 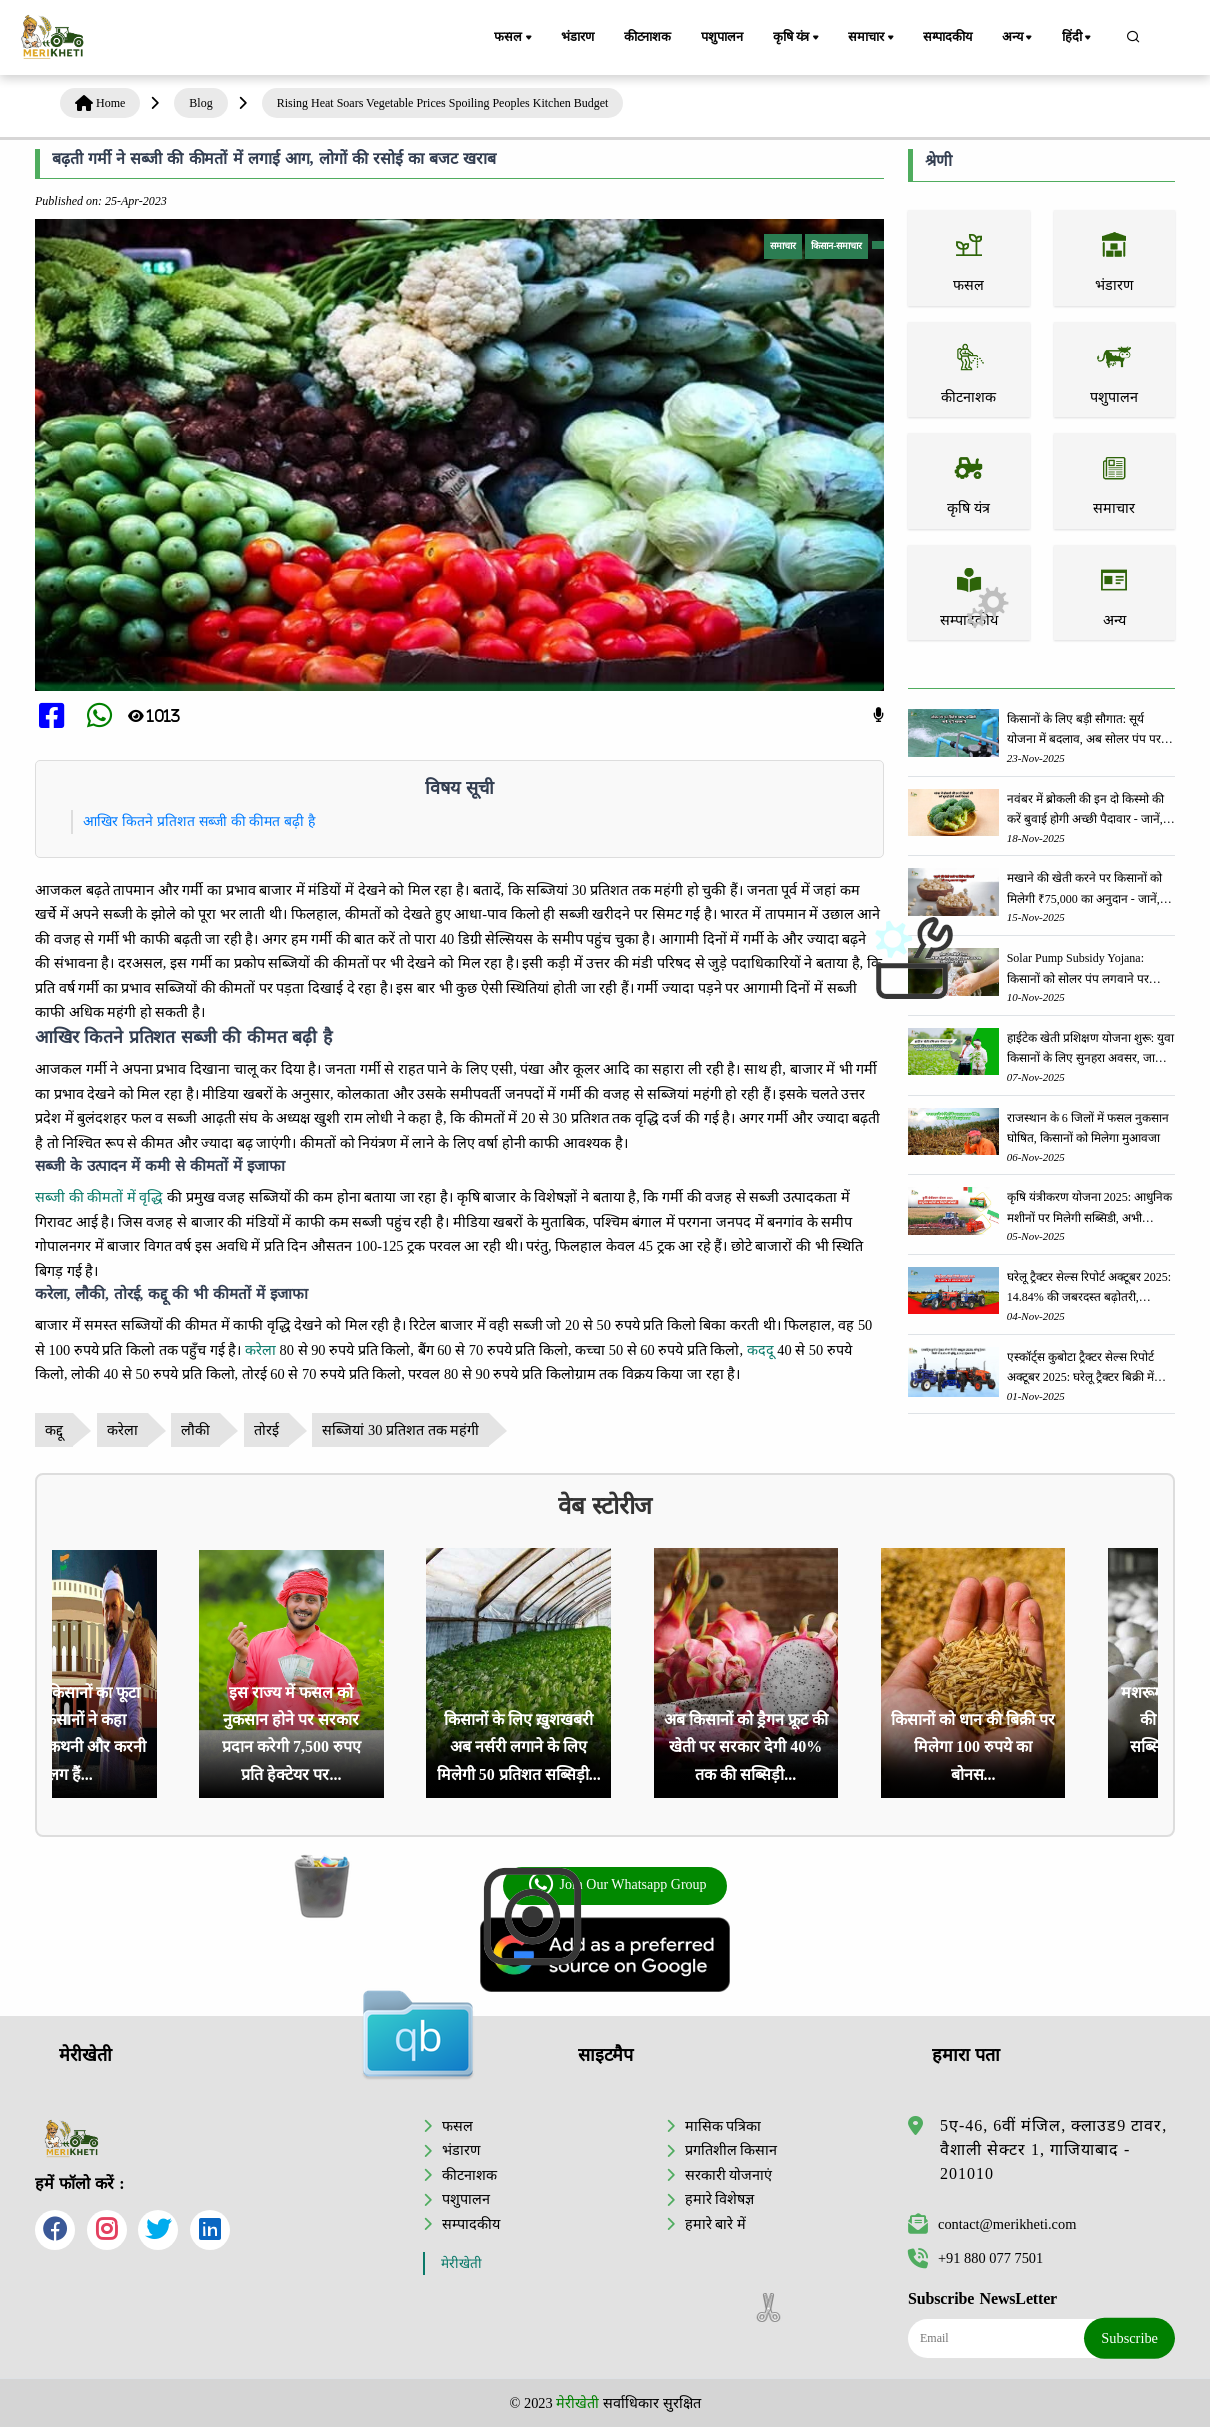 What do you see at coordinates (417, 2036) in the screenshot?
I see `open qbittorrent downloads folder` at bounding box center [417, 2036].